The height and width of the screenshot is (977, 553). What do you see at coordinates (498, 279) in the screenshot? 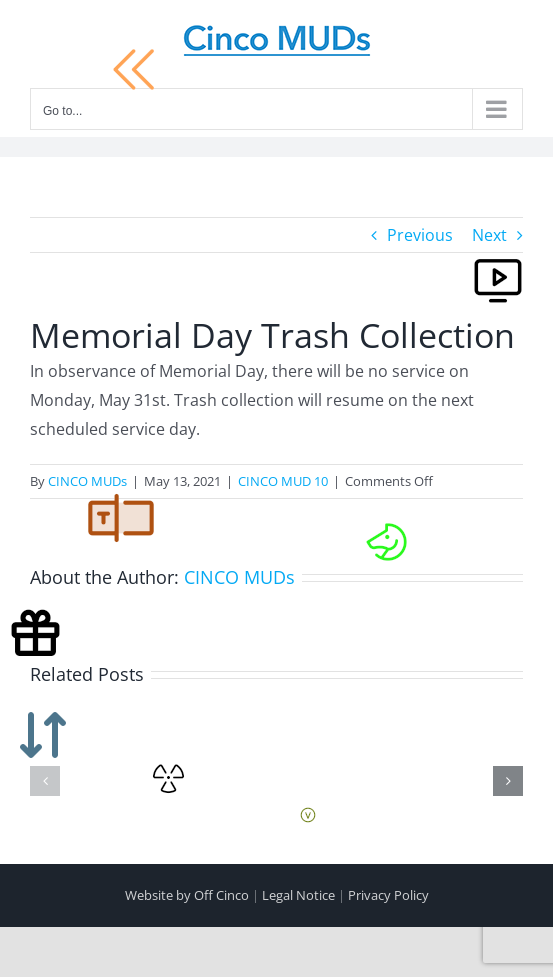
I see `play video on desktop monitor` at bounding box center [498, 279].